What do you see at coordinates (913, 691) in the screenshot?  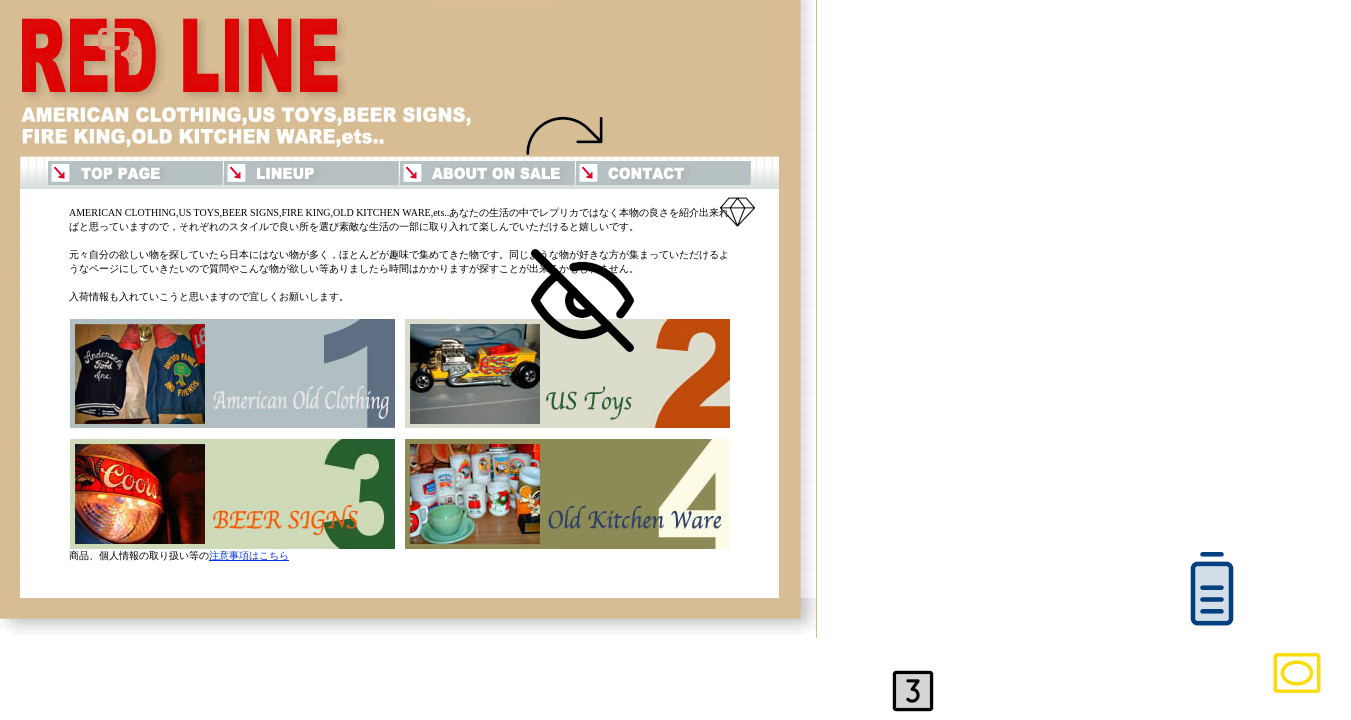 I see `select or navigate to item number three` at bounding box center [913, 691].